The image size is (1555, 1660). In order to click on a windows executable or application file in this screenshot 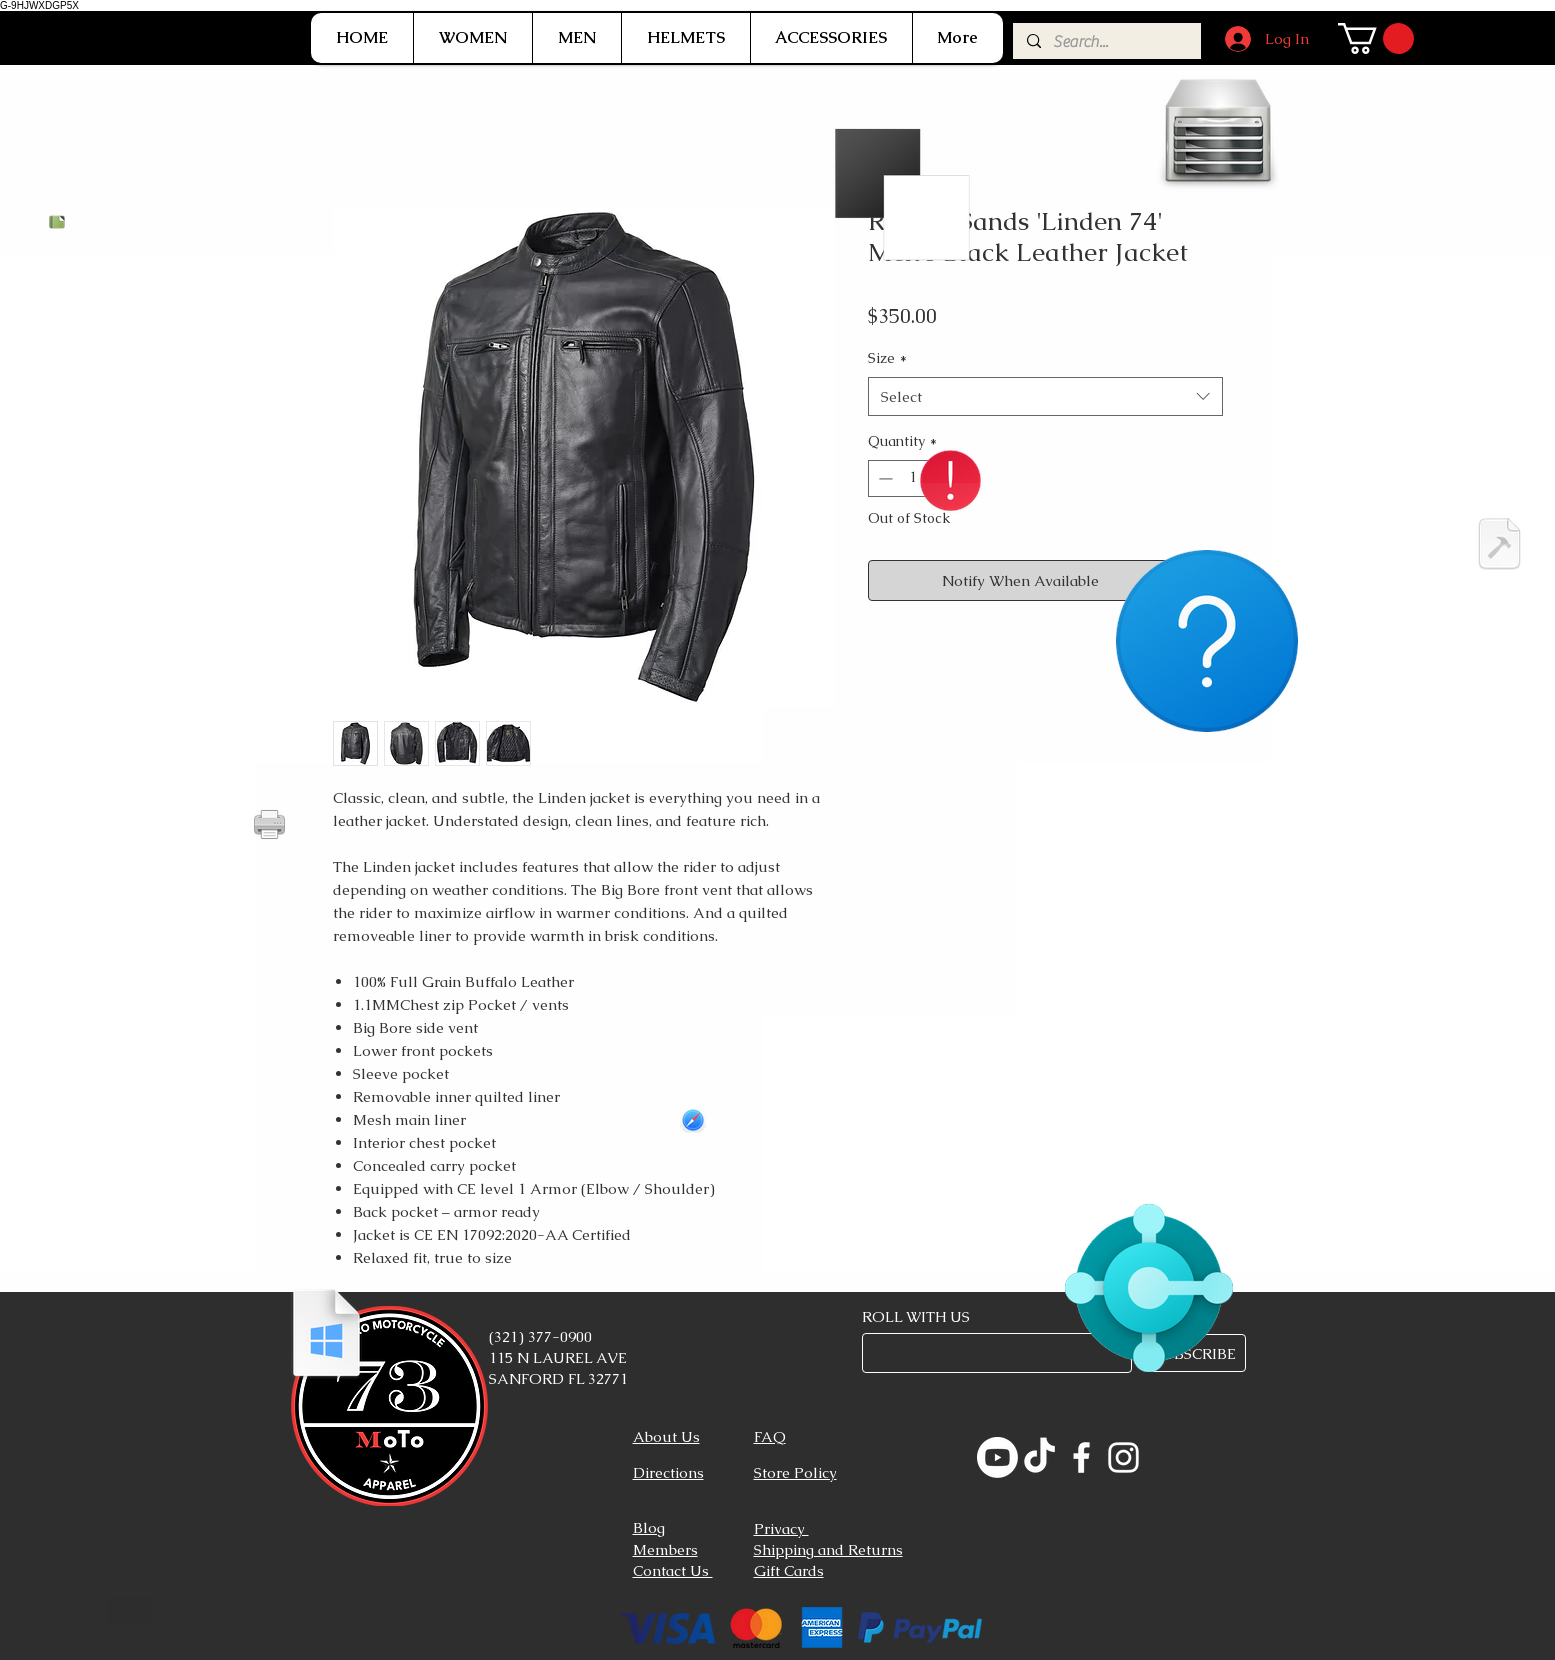, I will do `click(326, 1334)`.